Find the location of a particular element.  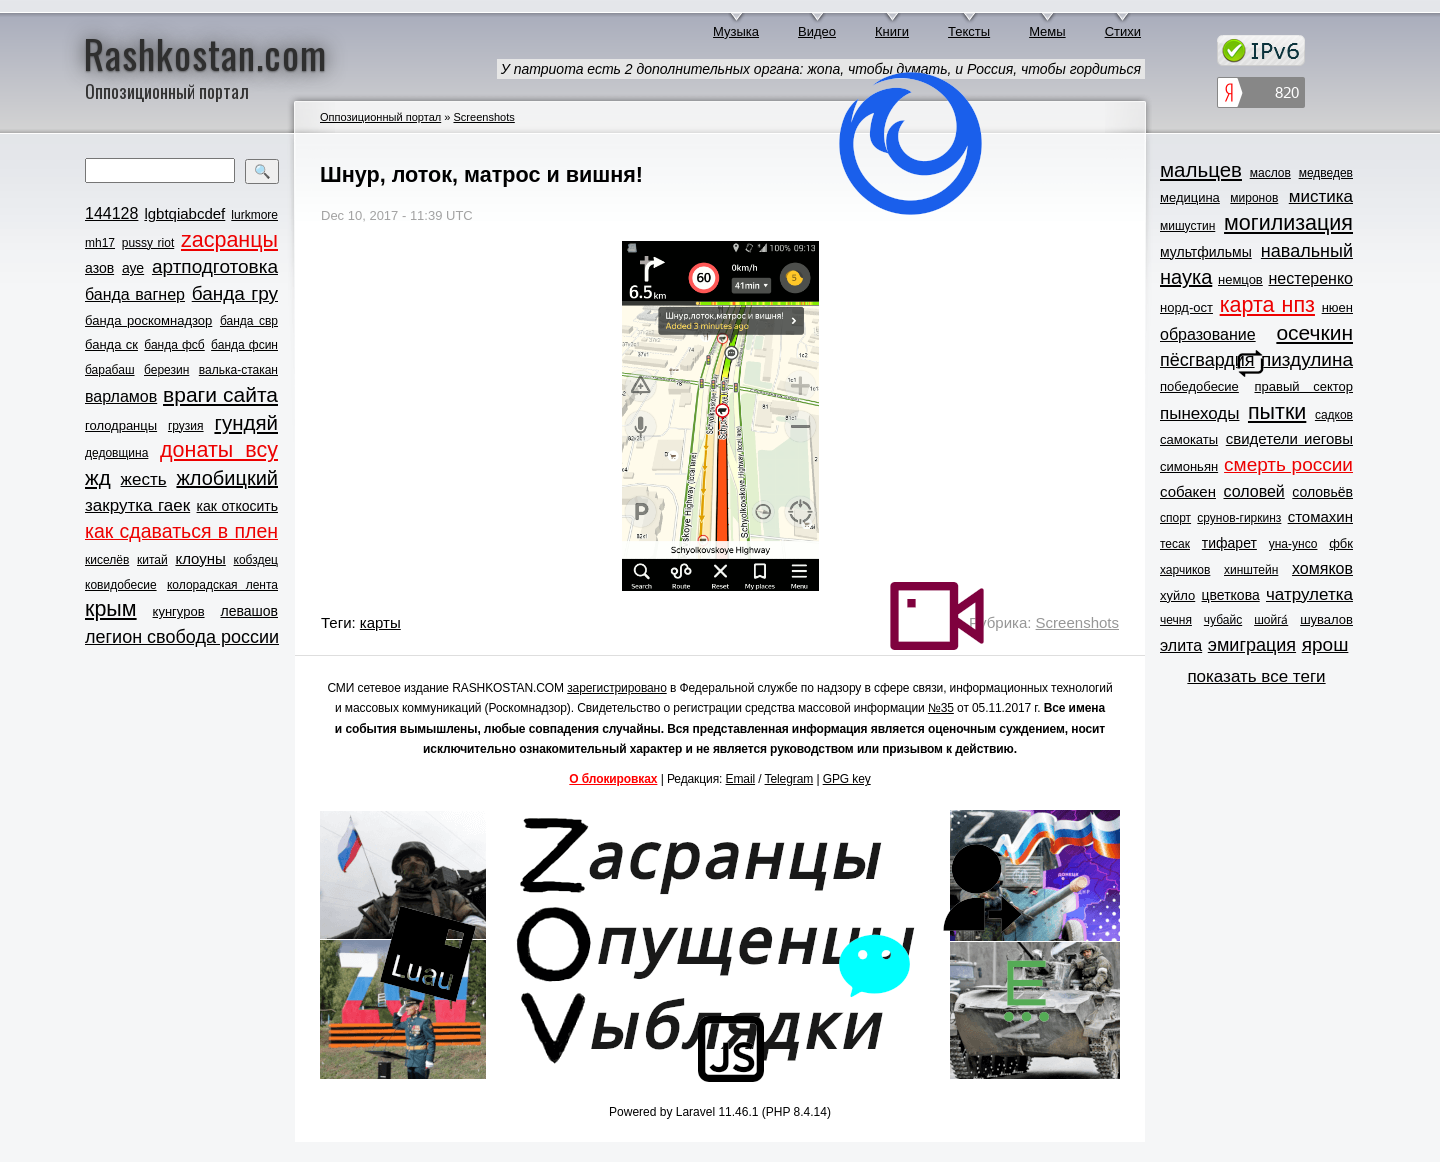

luau programming language logo is located at coordinates (428, 954).